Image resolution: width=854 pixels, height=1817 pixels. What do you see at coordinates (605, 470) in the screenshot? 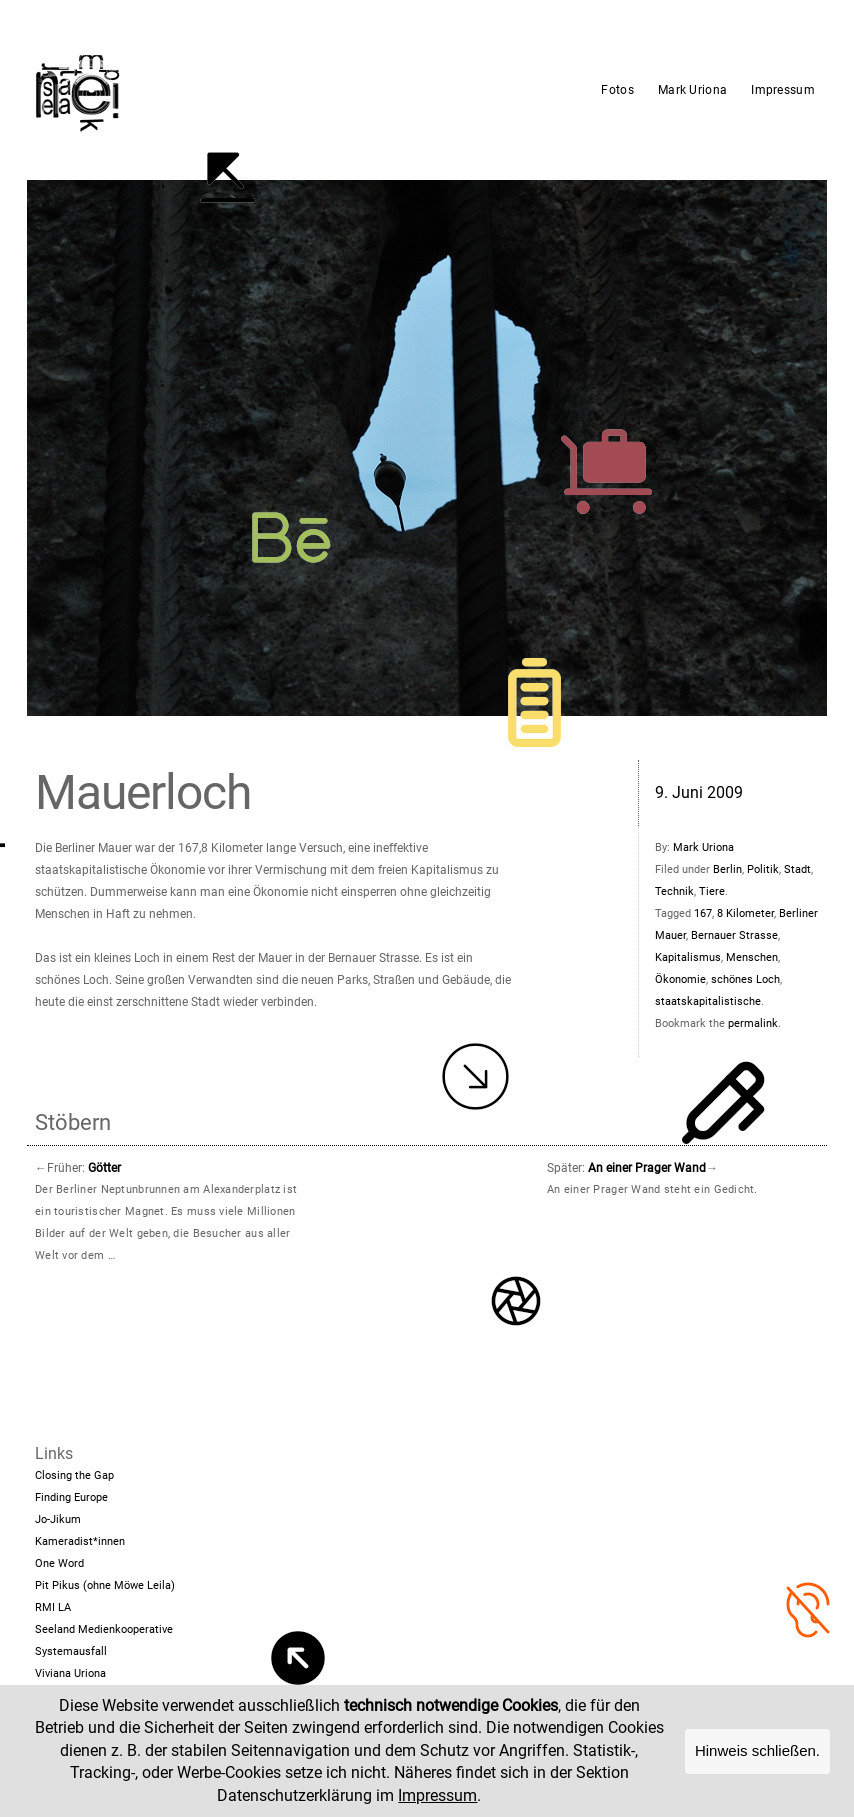
I see `access luggage or baggage services` at bounding box center [605, 470].